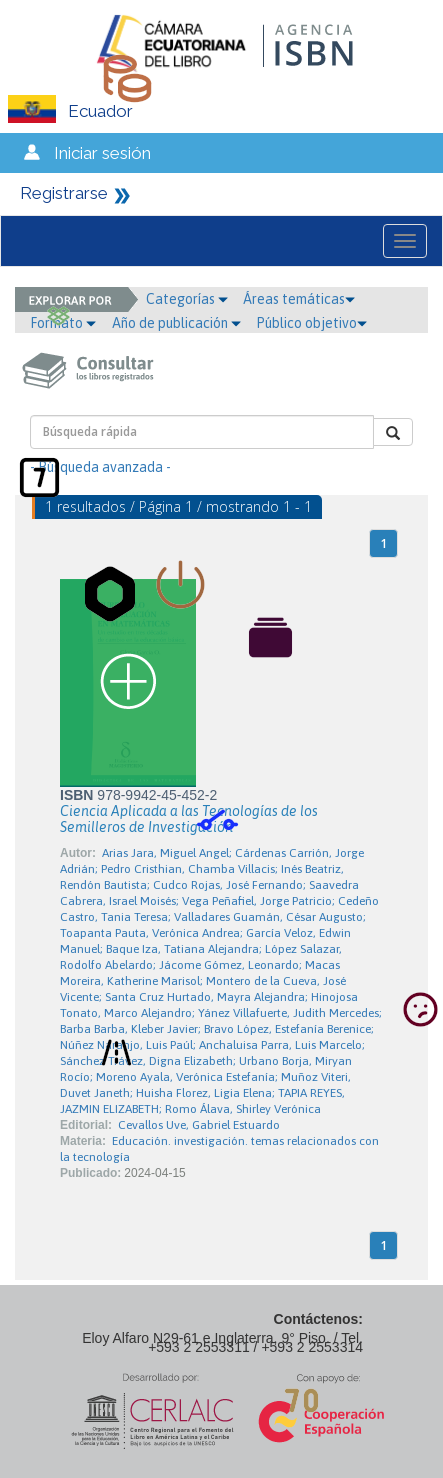 The image size is (443, 1478). I want to click on indicates a count or quantity of 70, so click(301, 1400).